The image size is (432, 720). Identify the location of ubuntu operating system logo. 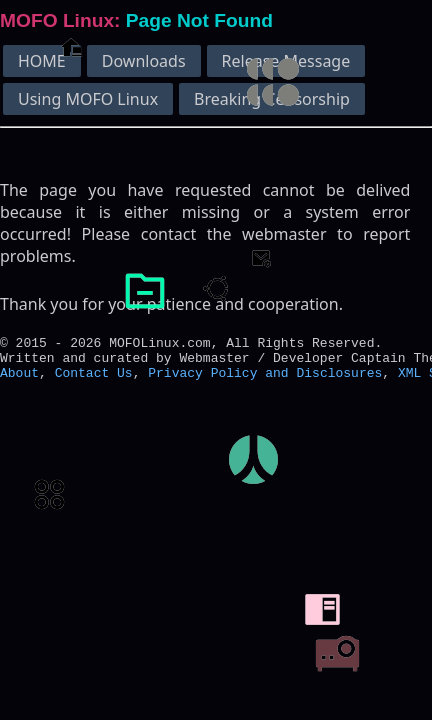
(217, 288).